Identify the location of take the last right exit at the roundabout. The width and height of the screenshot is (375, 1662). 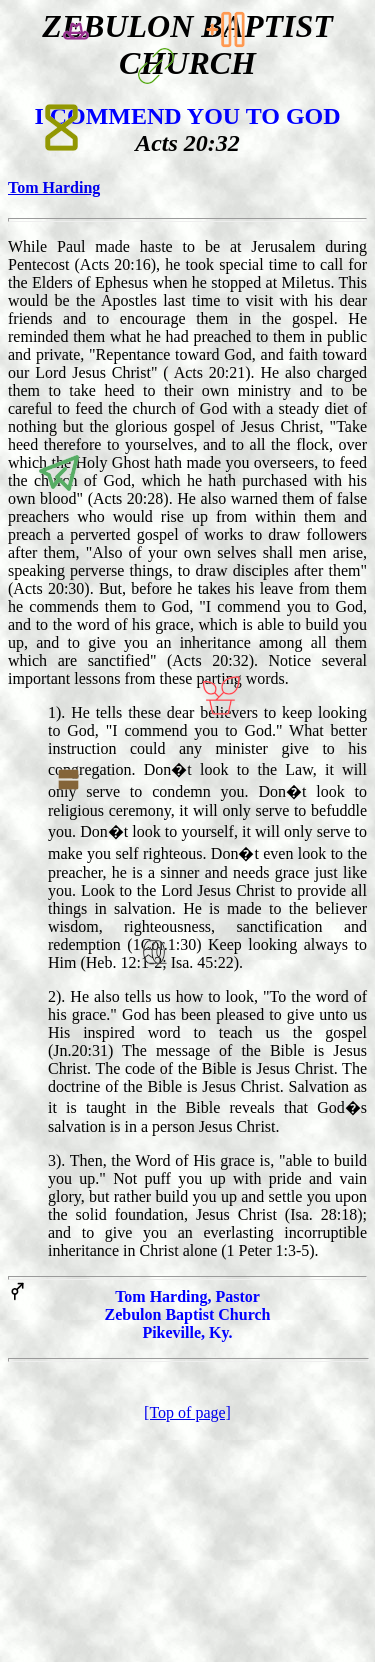
(17, 1291).